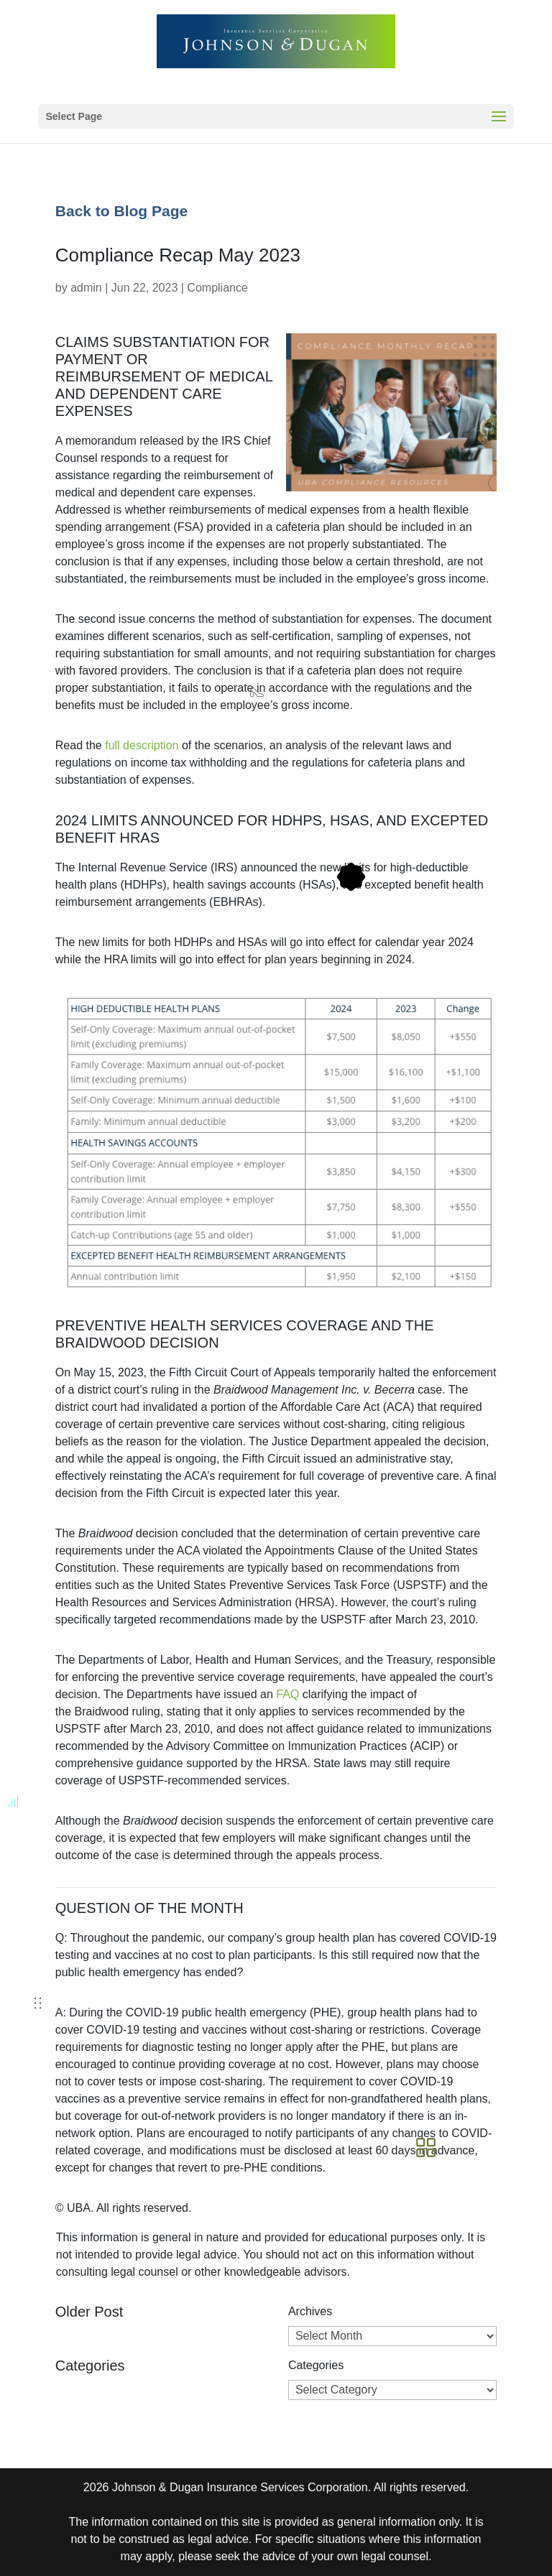 This screenshot has height=2576, width=552. What do you see at coordinates (37, 2003) in the screenshot?
I see `drag to reorder items` at bounding box center [37, 2003].